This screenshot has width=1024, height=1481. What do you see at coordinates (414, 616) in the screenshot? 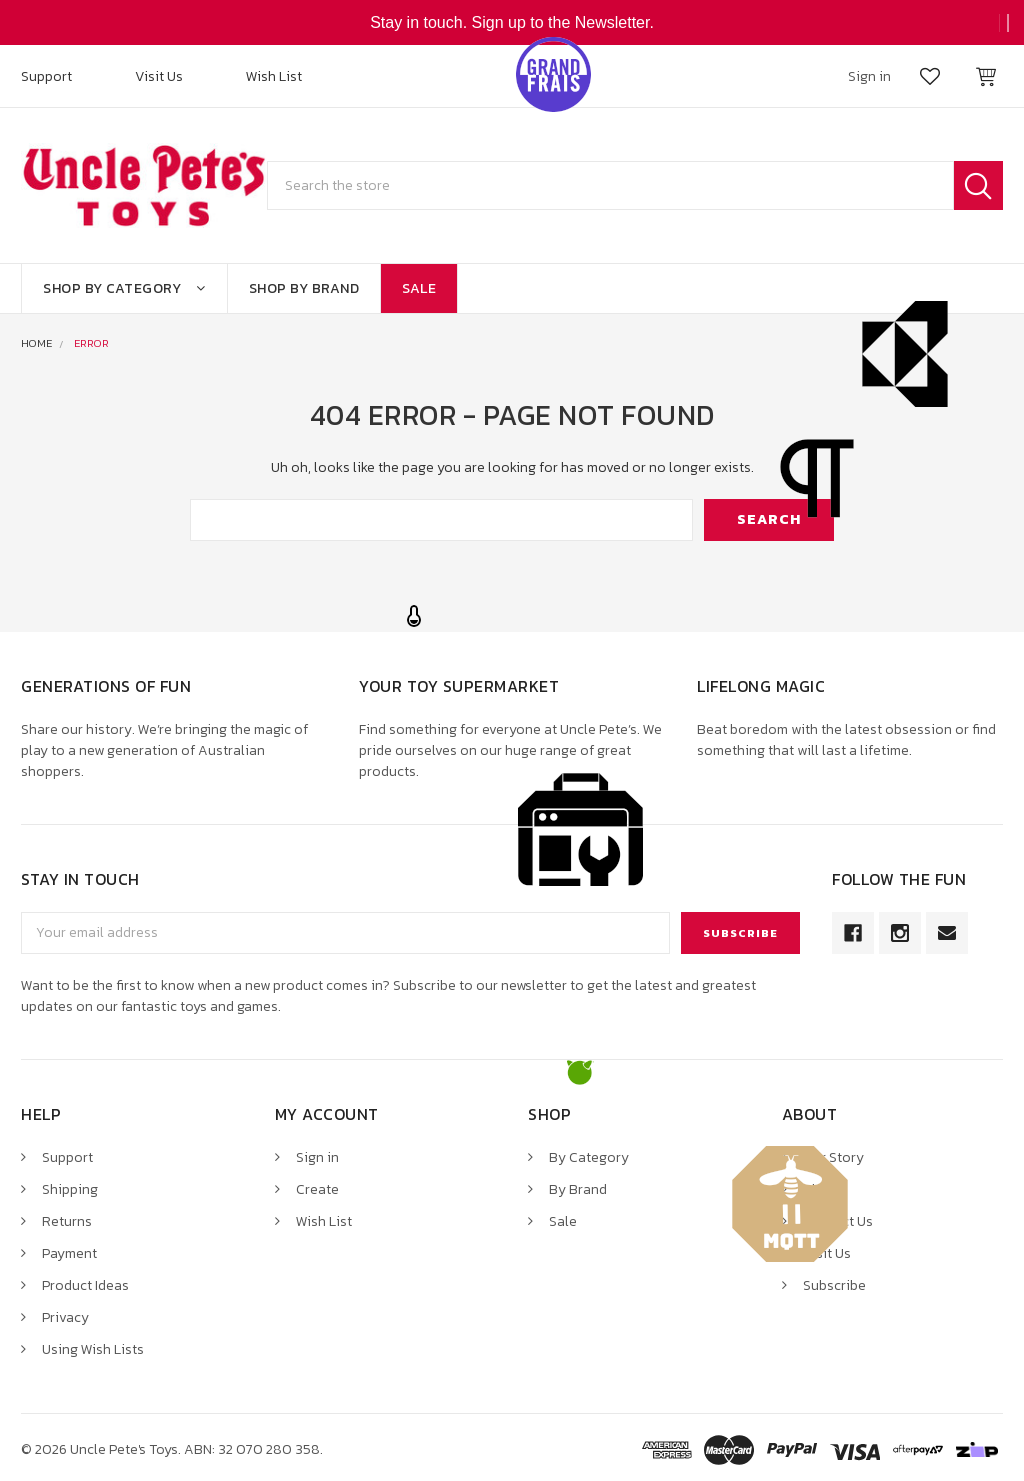
I see `indicates cold or low temperature` at bounding box center [414, 616].